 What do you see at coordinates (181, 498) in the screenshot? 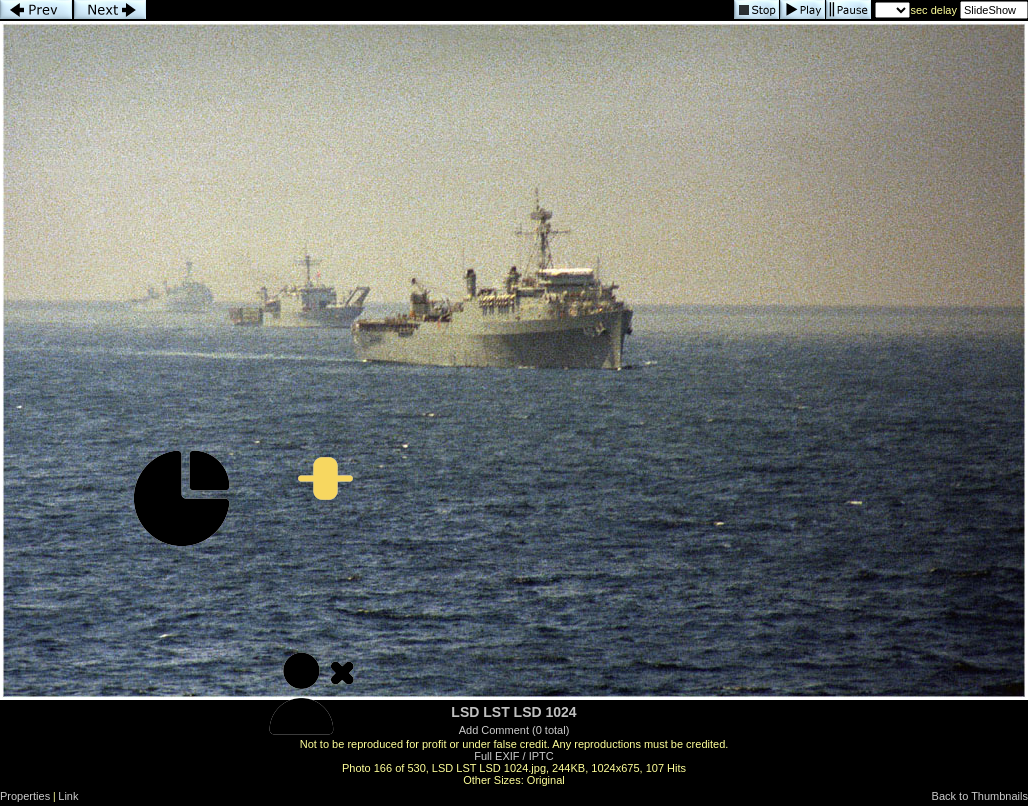
I see `view analytics or statistics` at bounding box center [181, 498].